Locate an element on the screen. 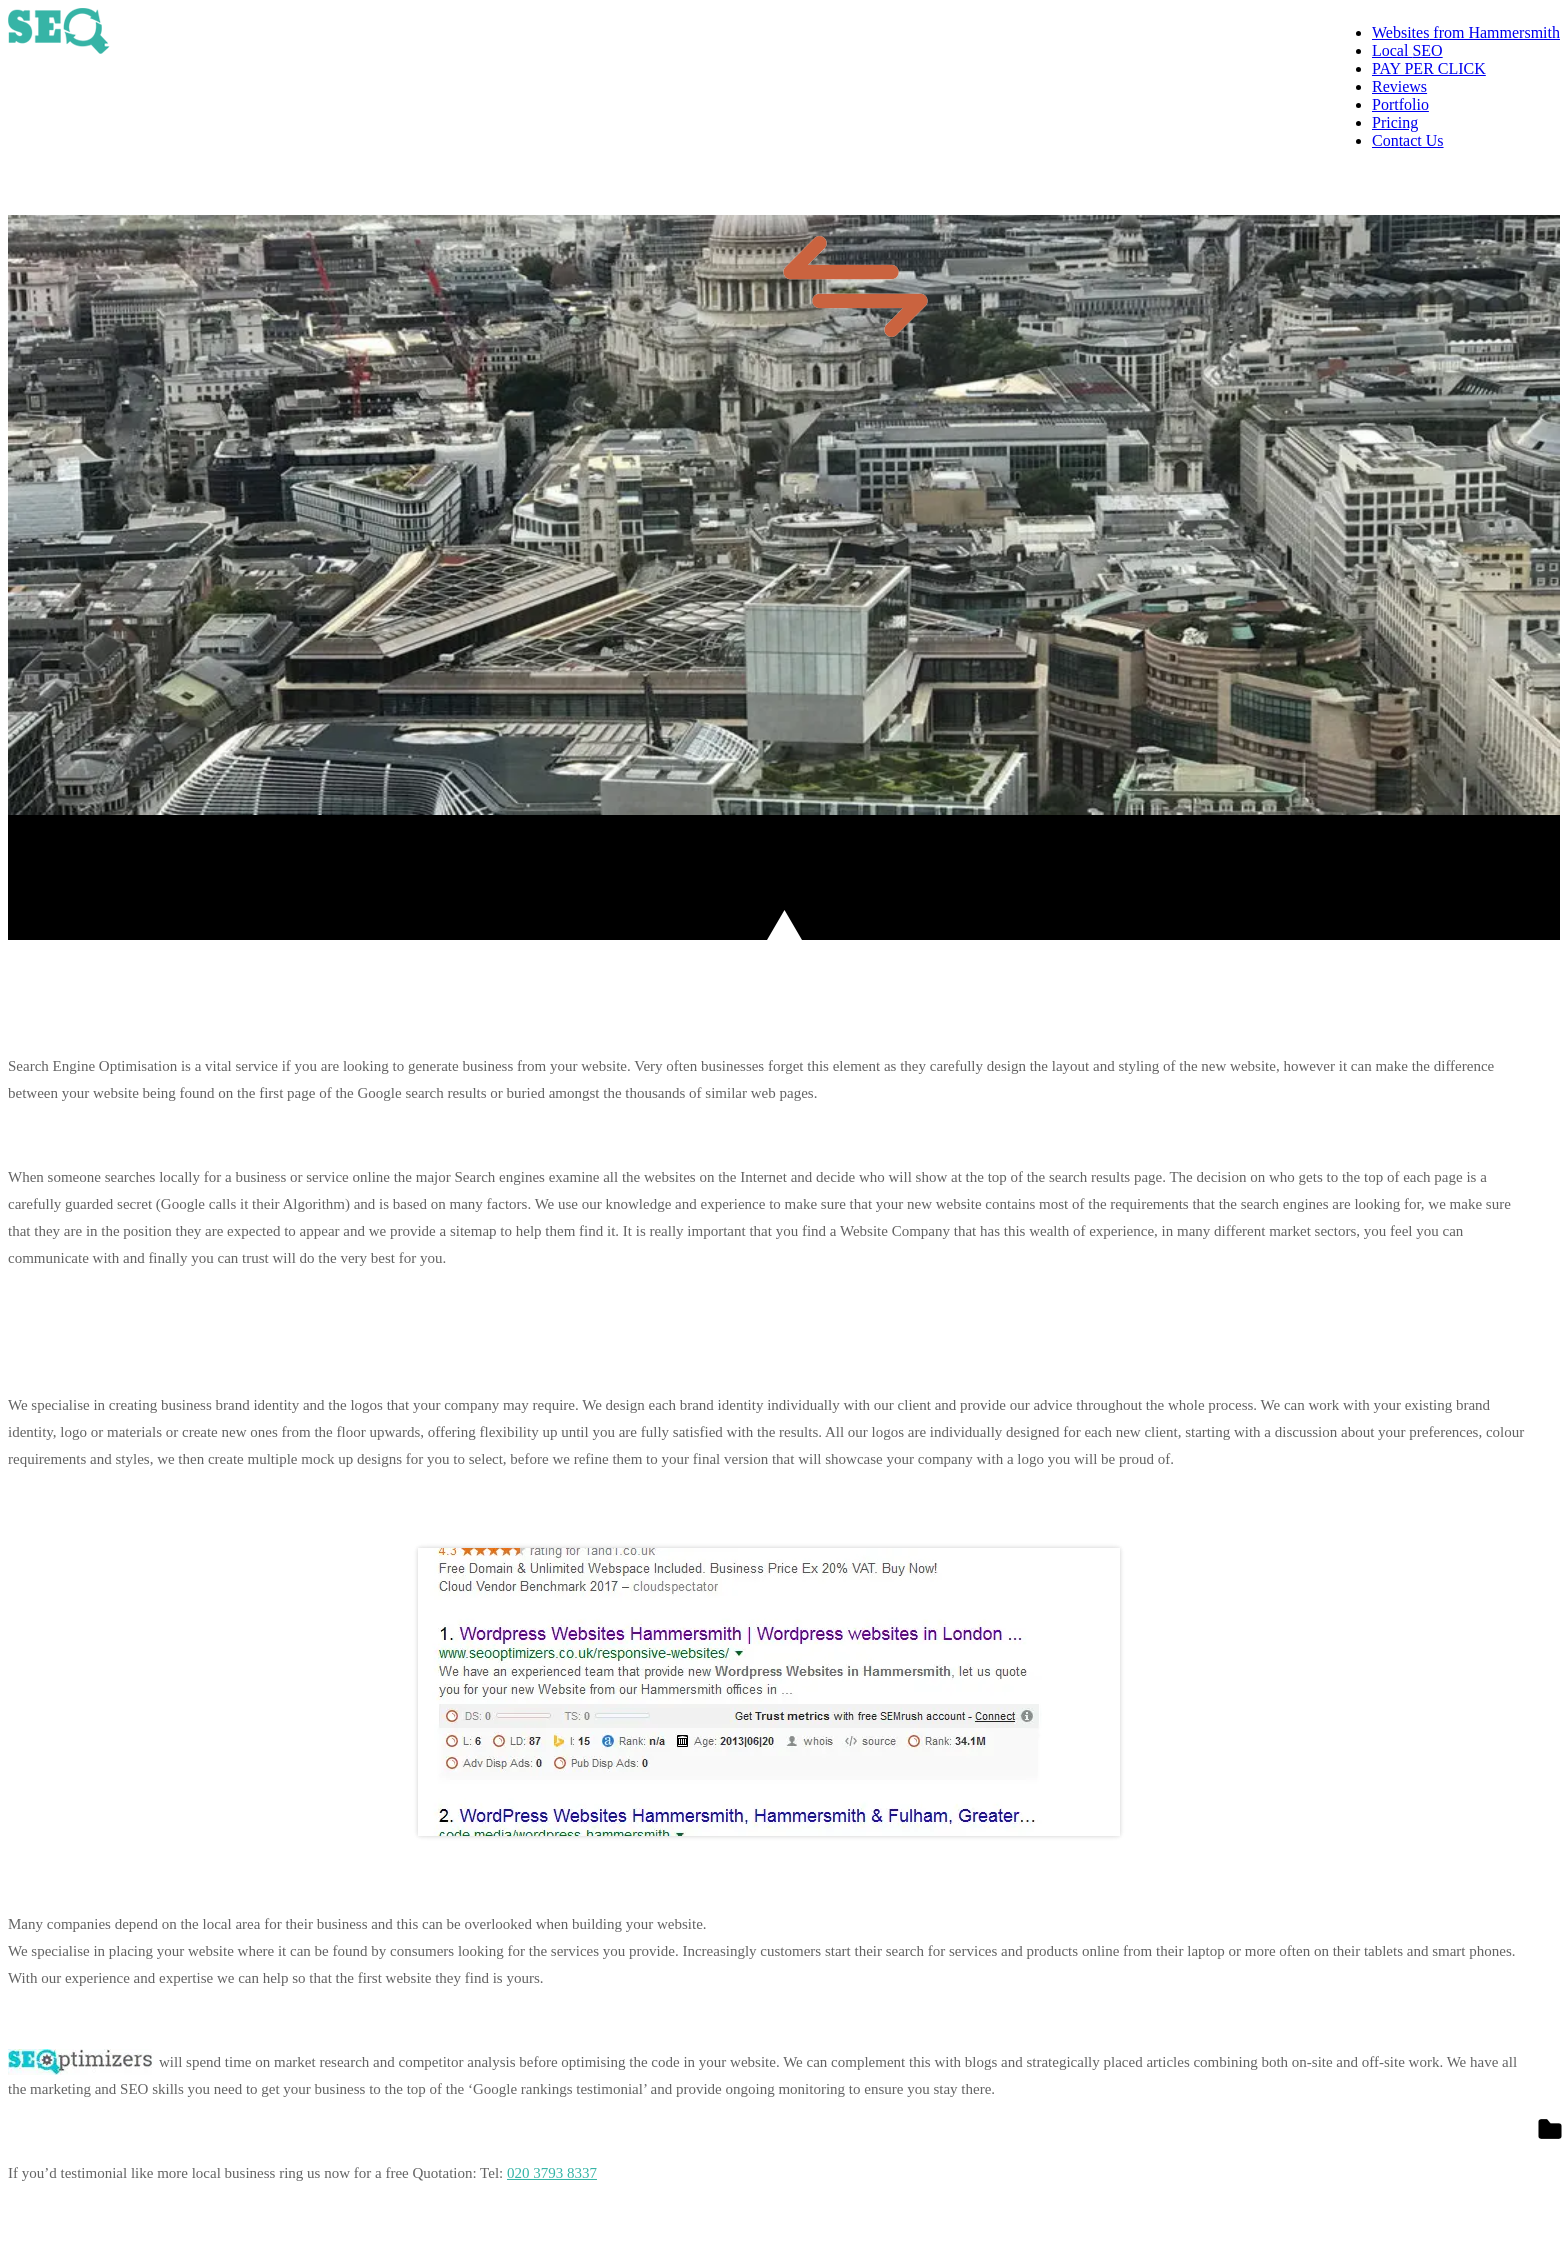 The image size is (1568, 2252). swap or exchange items is located at coordinates (855, 286).